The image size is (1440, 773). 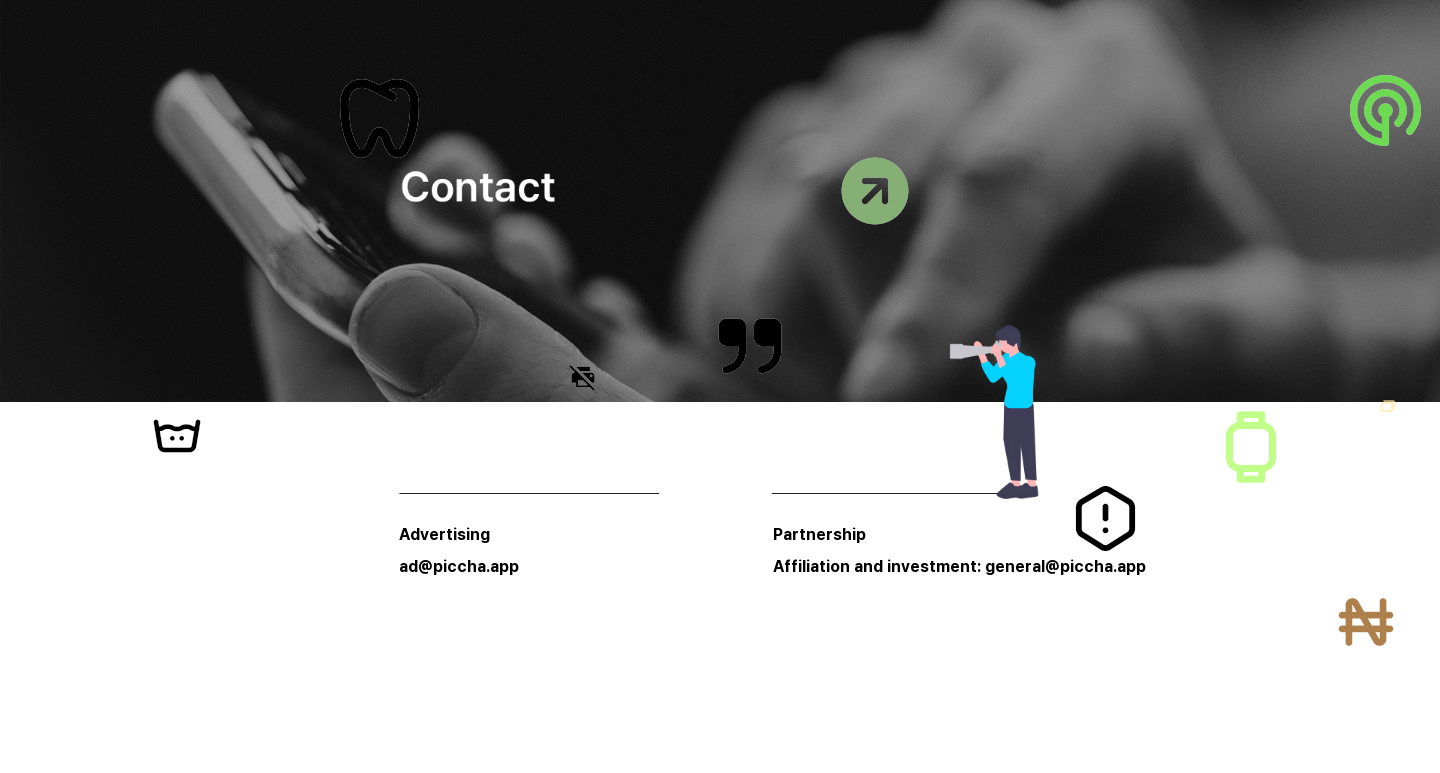 I want to click on insert a quotation or blockquote, so click(x=750, y=346).